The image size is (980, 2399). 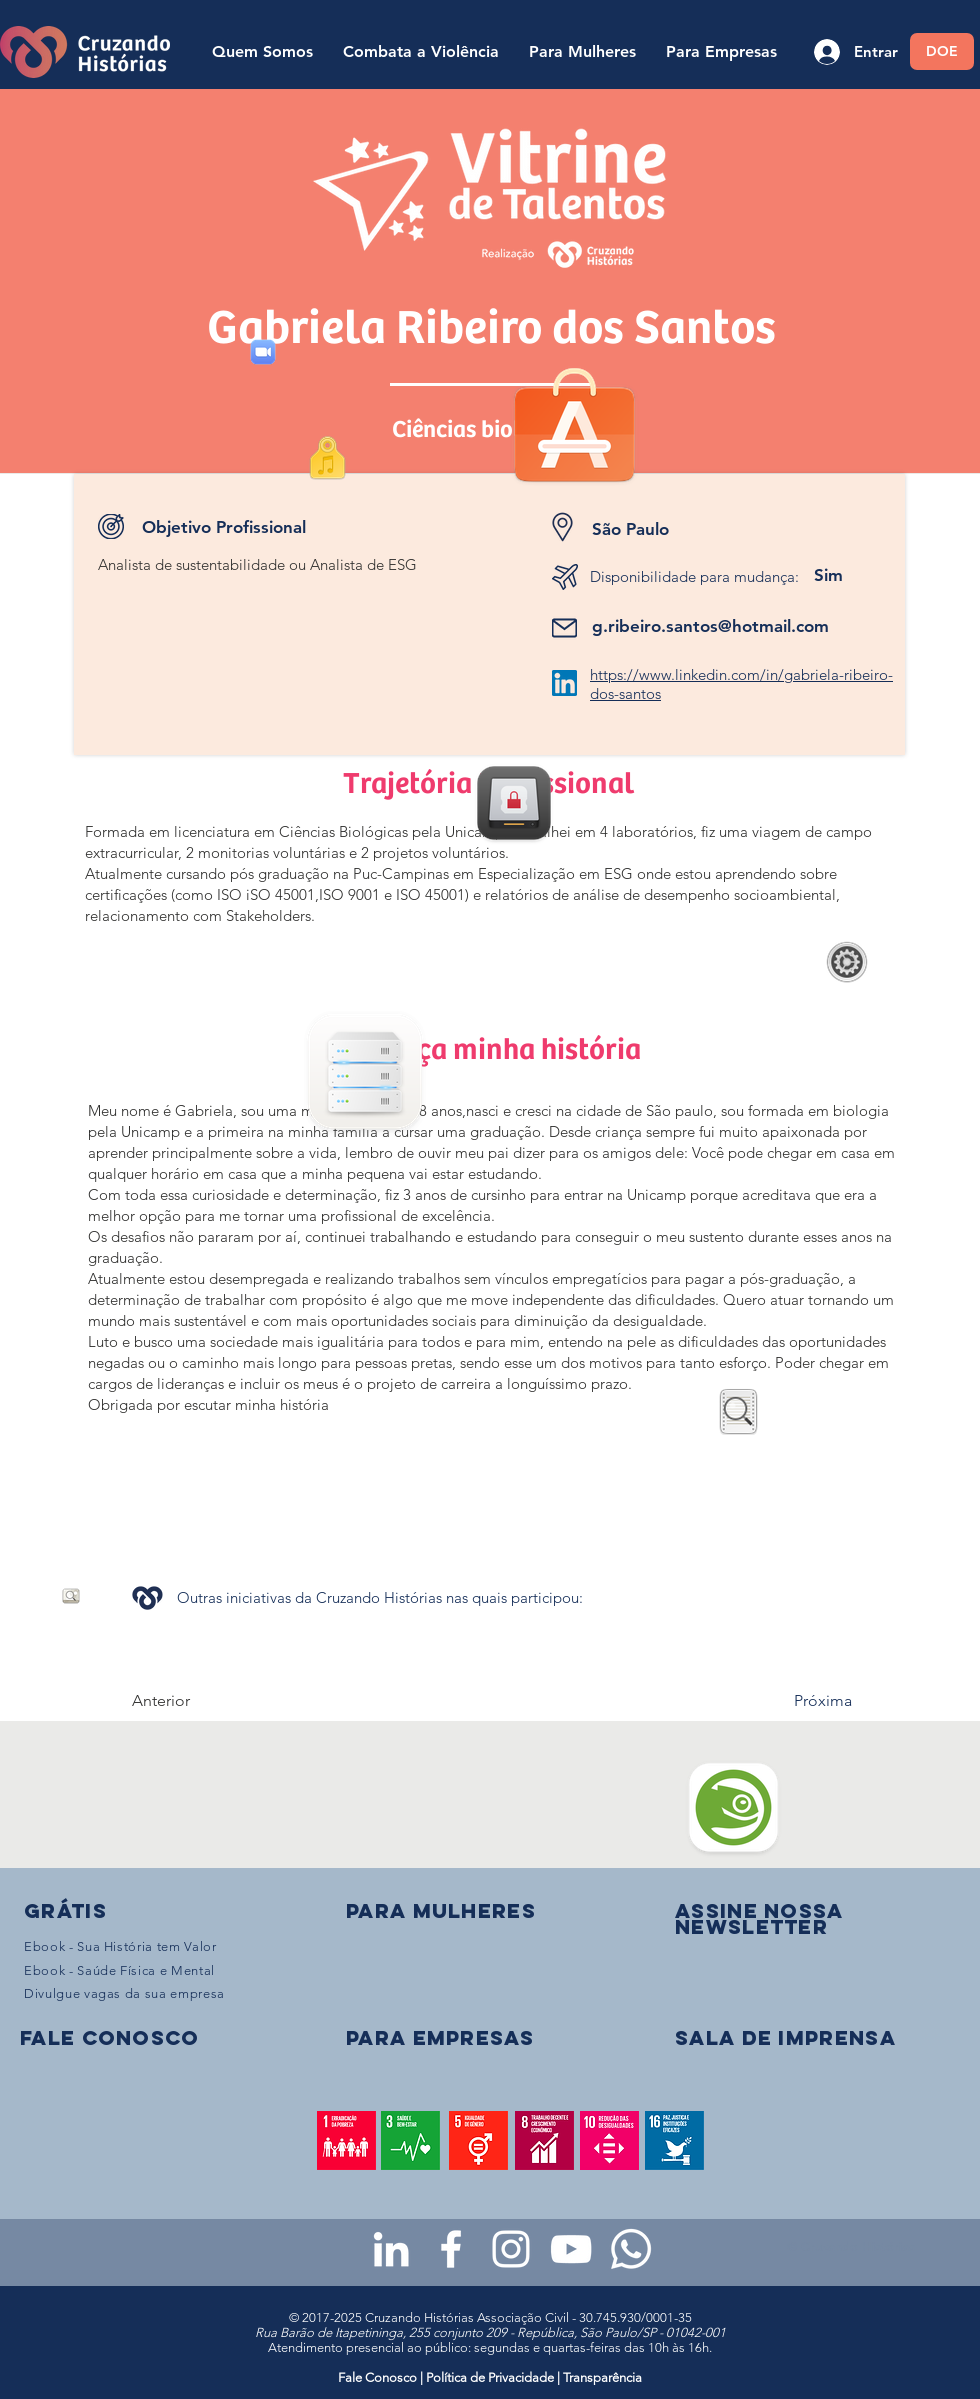 I want to click on open the openSUSE linux application, so click(x=733, y=1807).